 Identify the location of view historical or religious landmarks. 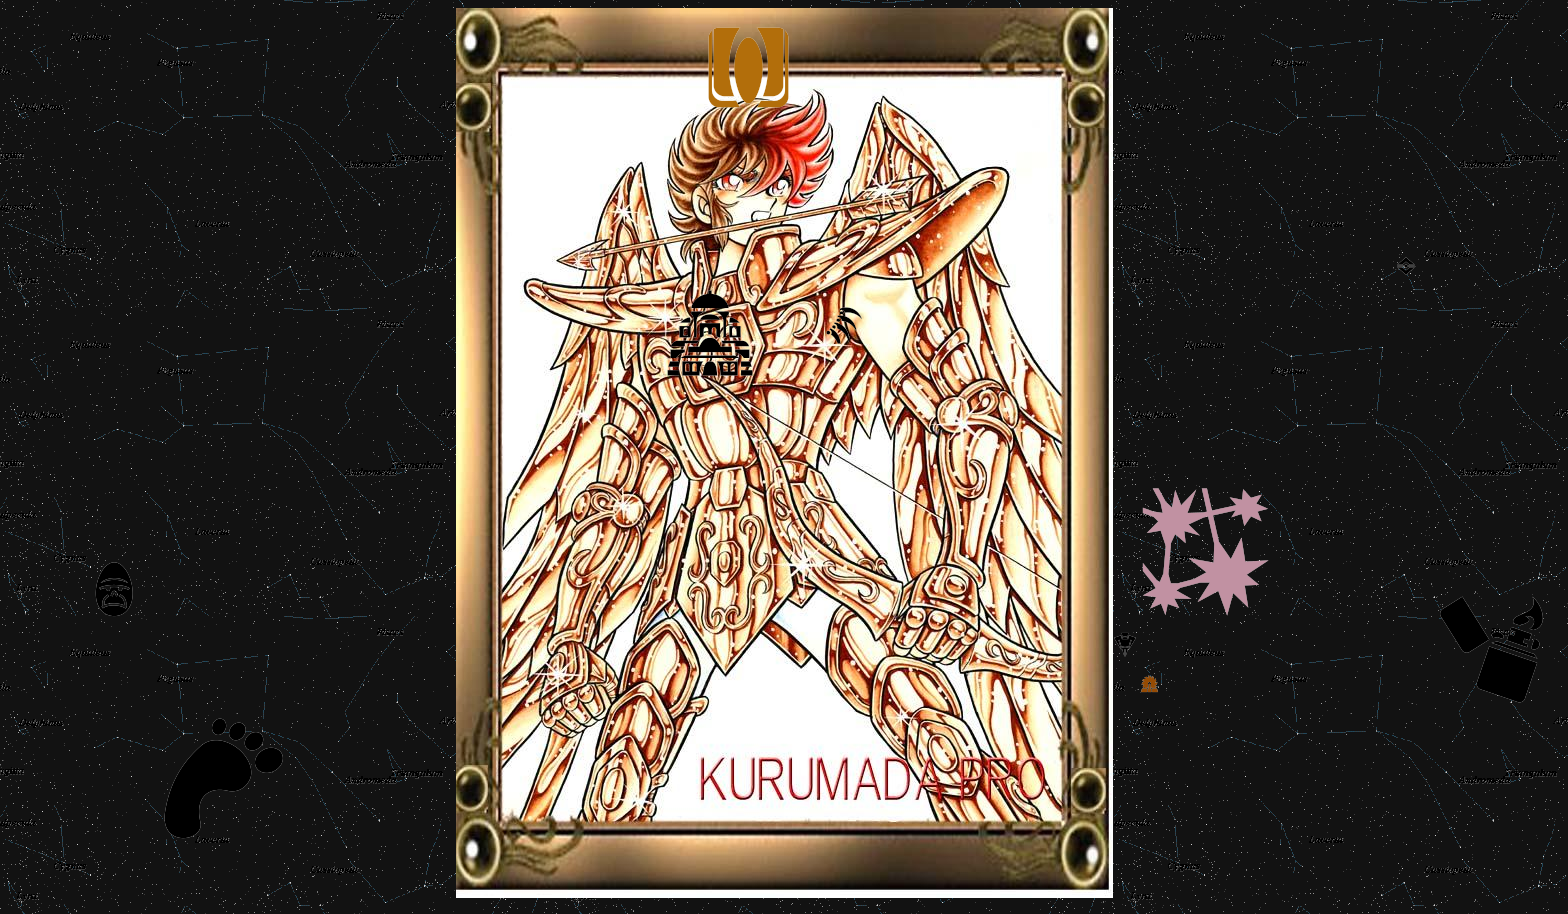
(710, 333).